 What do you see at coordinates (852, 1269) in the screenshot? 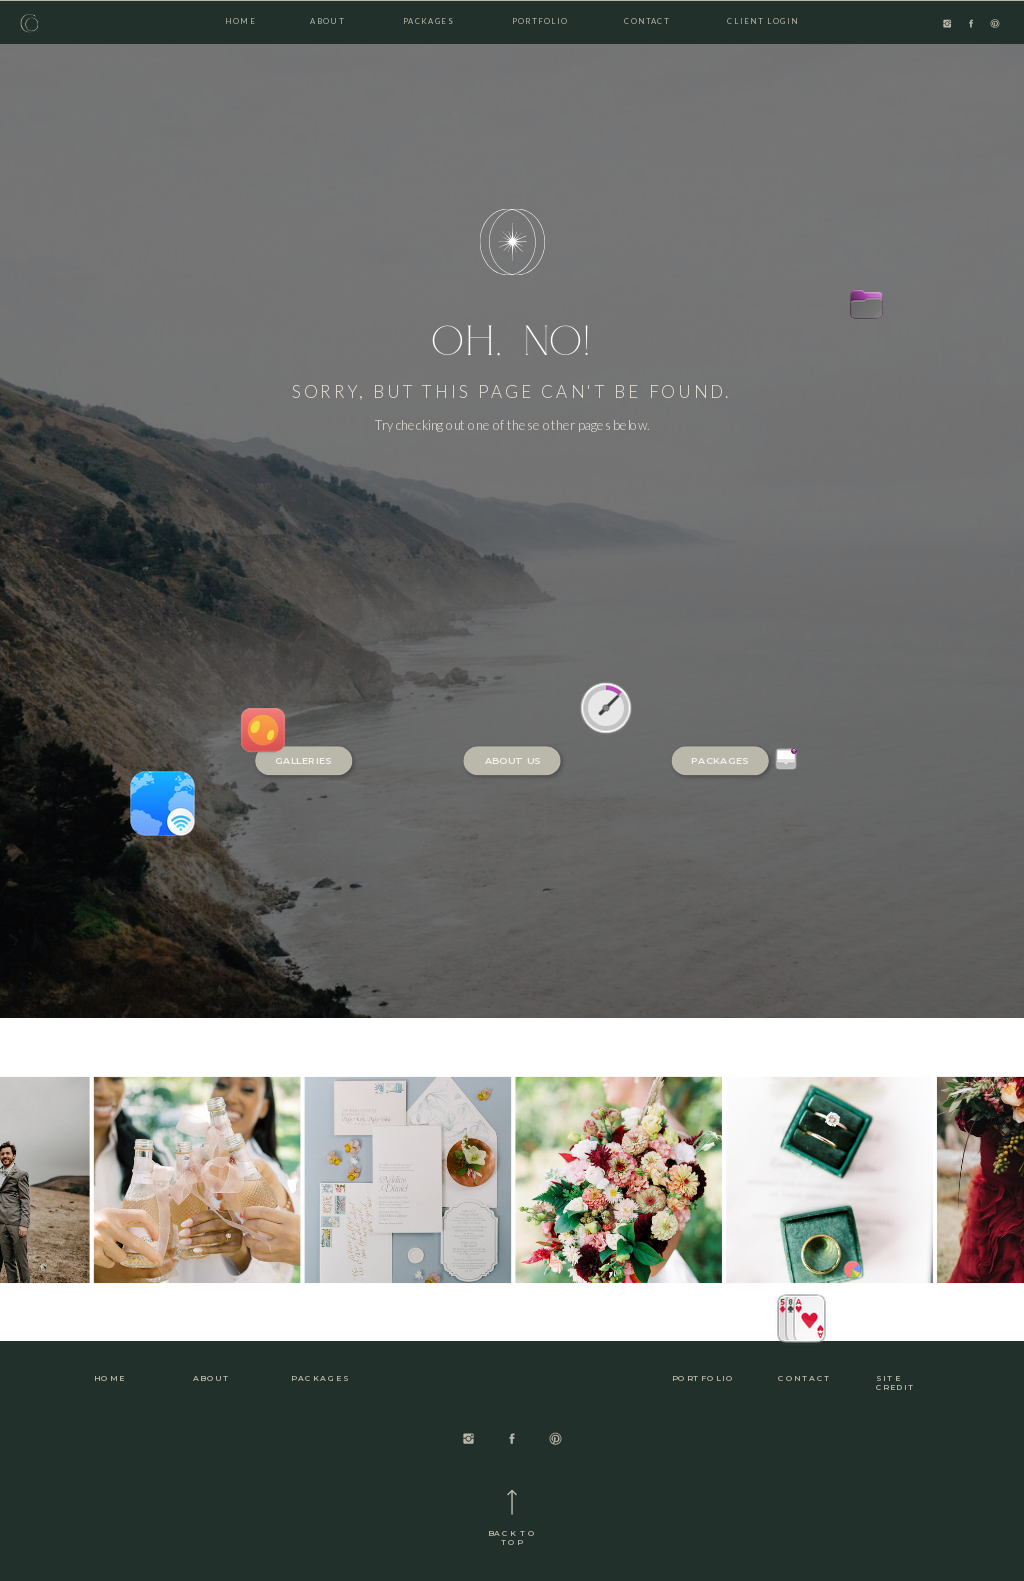
I see `open disk usage analyzer` at bounding box center [852, 1269].